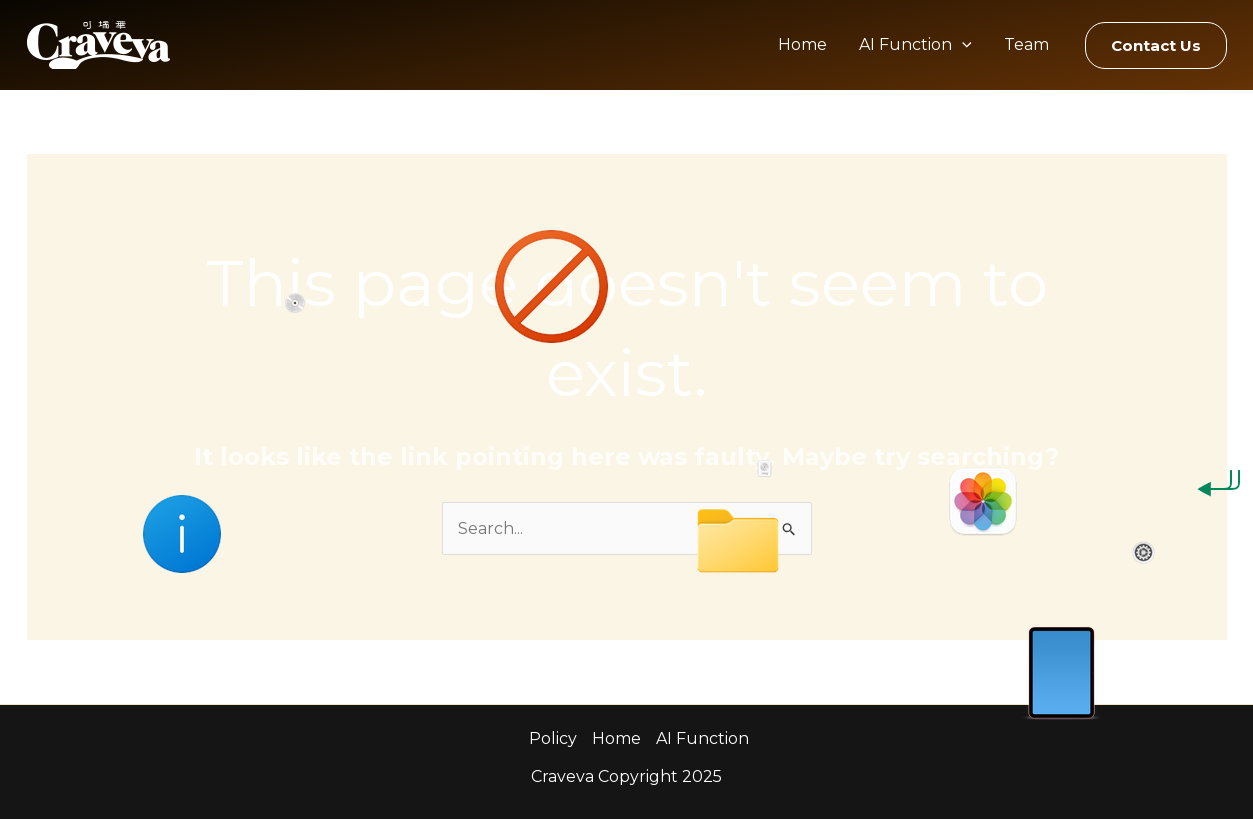 The image size is (1253, 819). What do you see at coordinates (764, 468) in the screenshot?
I see `raw disk image file type indicator` at bounding box center [764, 468].